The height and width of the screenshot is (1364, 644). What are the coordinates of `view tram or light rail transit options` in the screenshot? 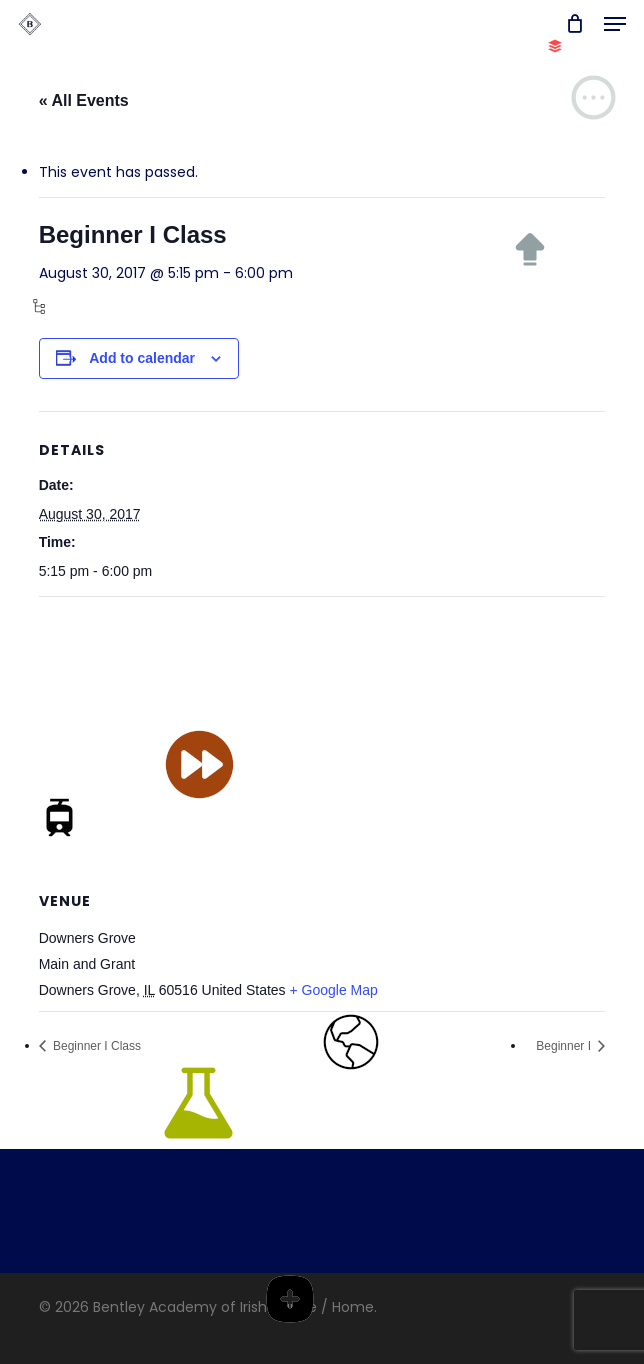 It's located at (59, 817).